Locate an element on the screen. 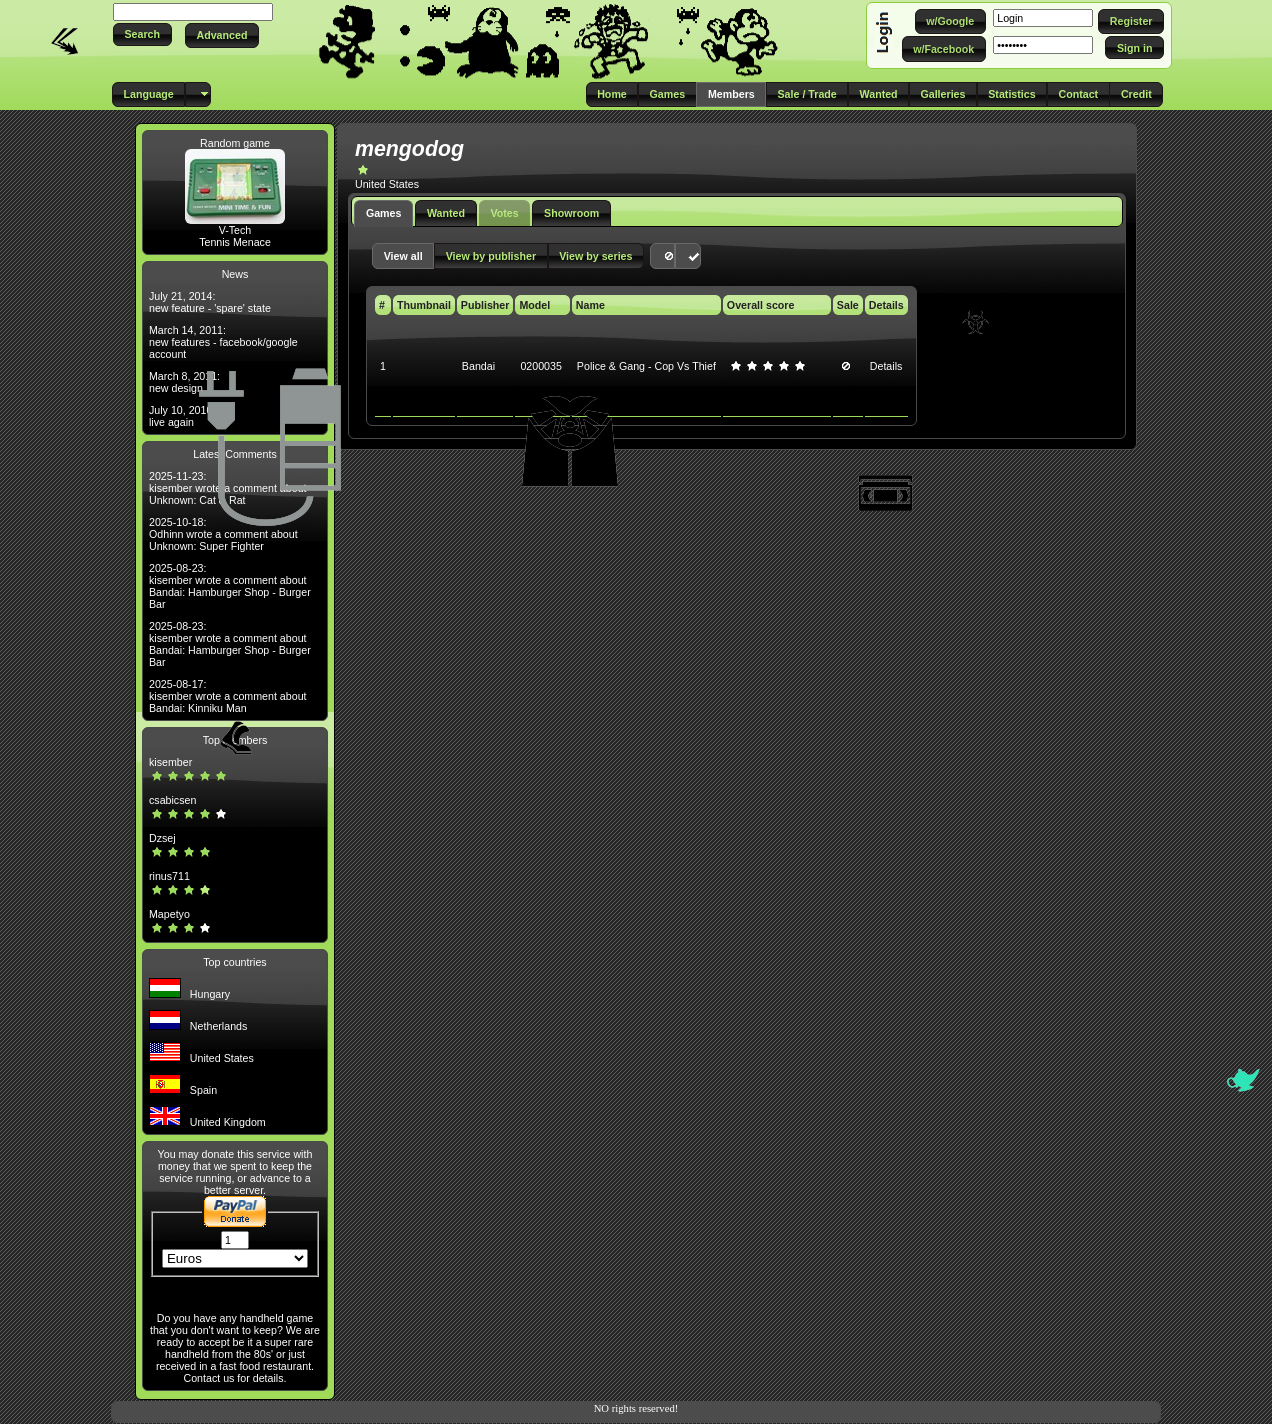 This screenshot has height=1424, width=1272. access retro or archived video content is located at coordinates (885, 494).